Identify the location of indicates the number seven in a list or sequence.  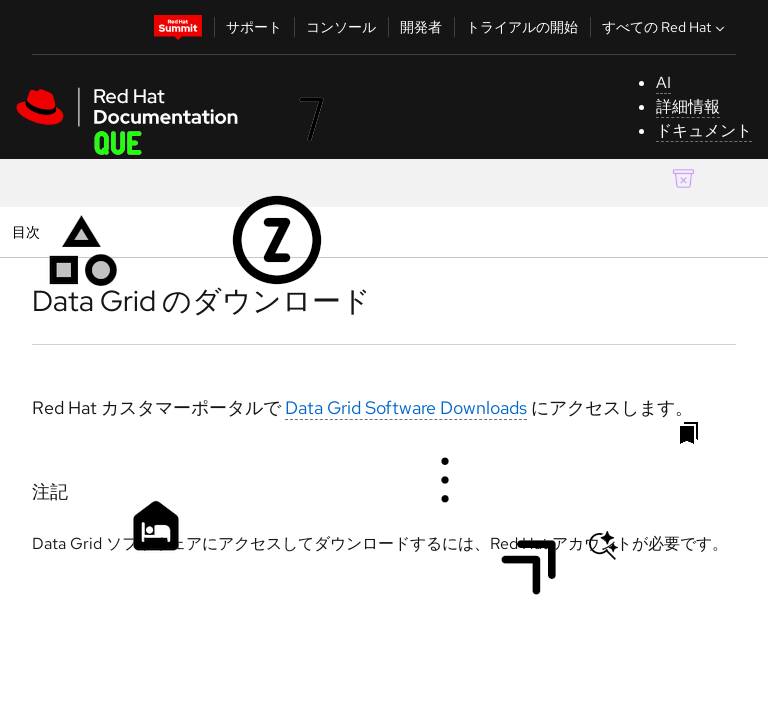
(311, 119).